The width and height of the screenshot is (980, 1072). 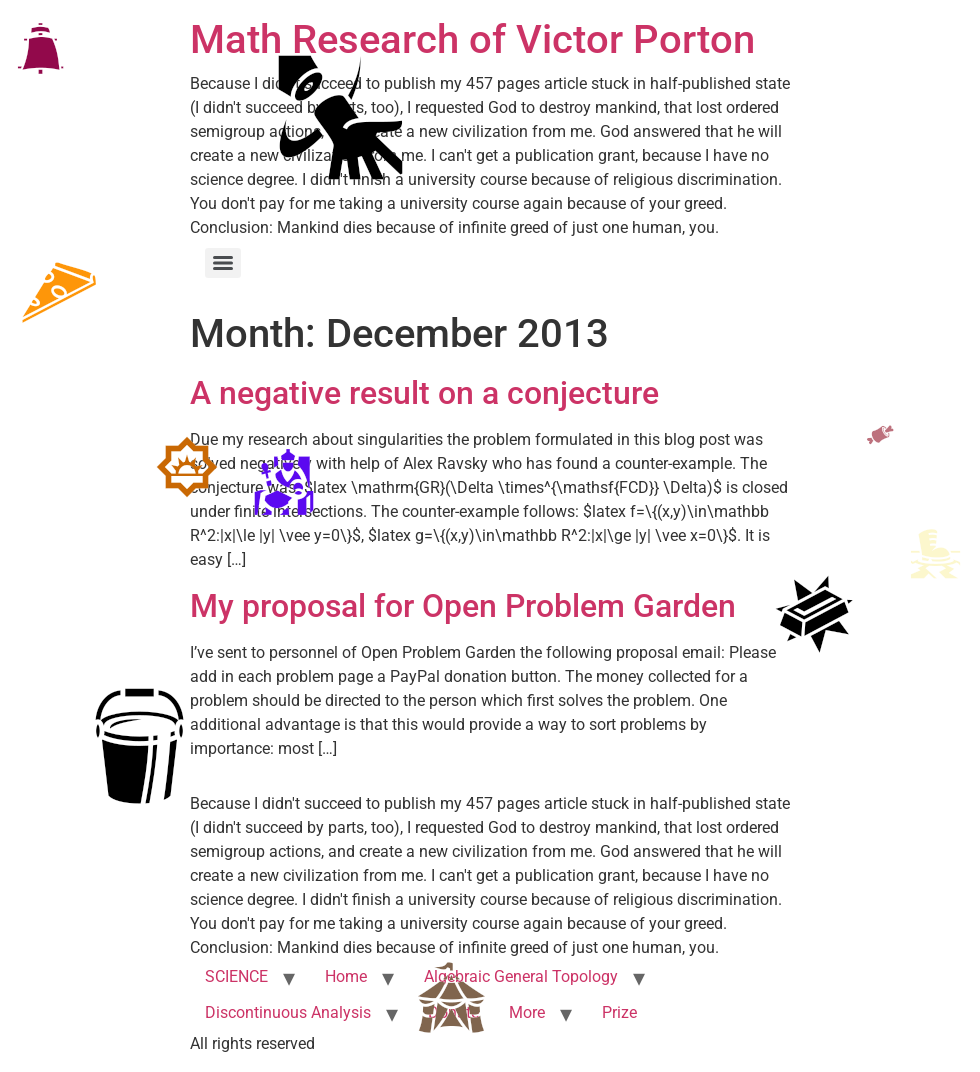 What do you see at coordinates (40, 48) in the screenshot?
I see `navigate to sailing or boat-related content` at bounding box center [40, 48].